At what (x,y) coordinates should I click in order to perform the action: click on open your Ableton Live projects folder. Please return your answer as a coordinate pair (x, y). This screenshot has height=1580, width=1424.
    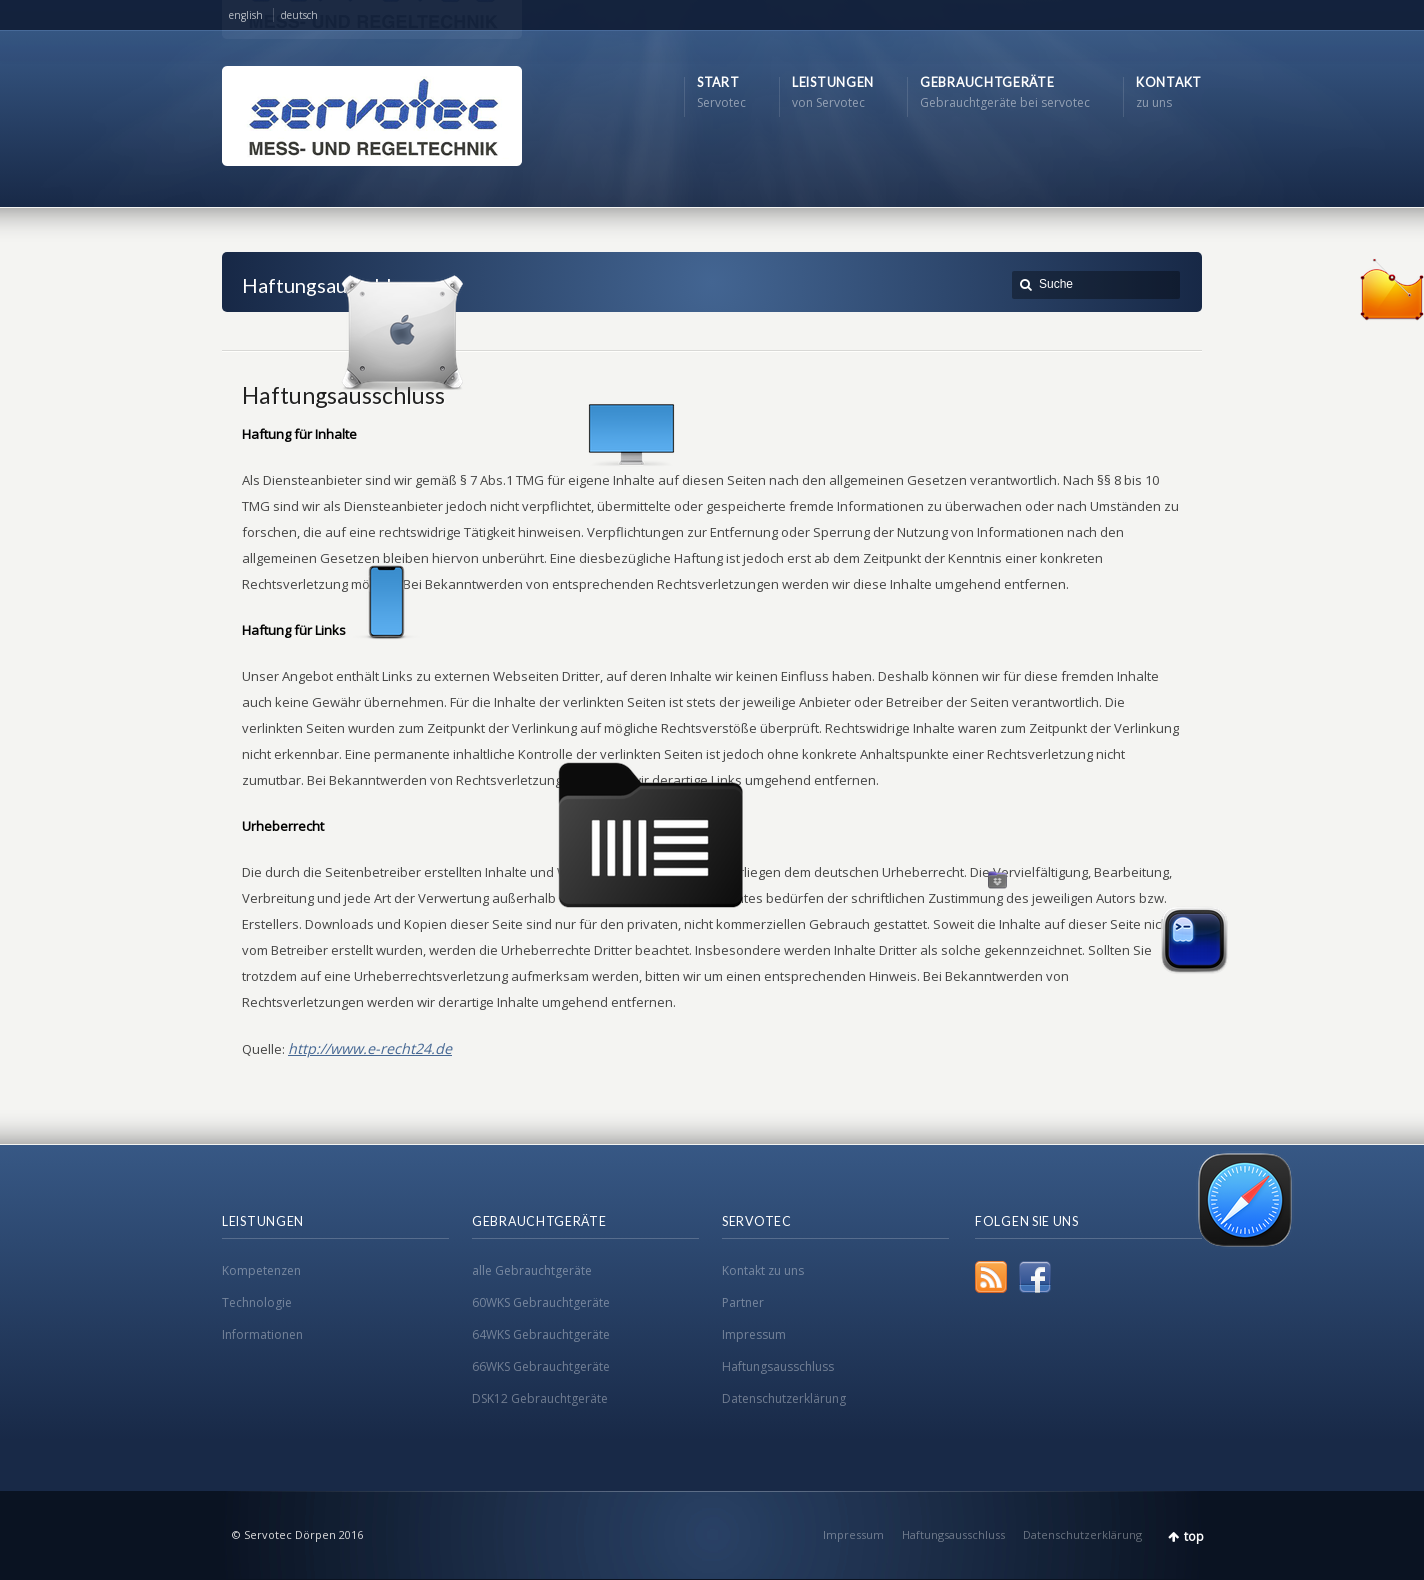
    Looking at the image, I should click on (650, 840).